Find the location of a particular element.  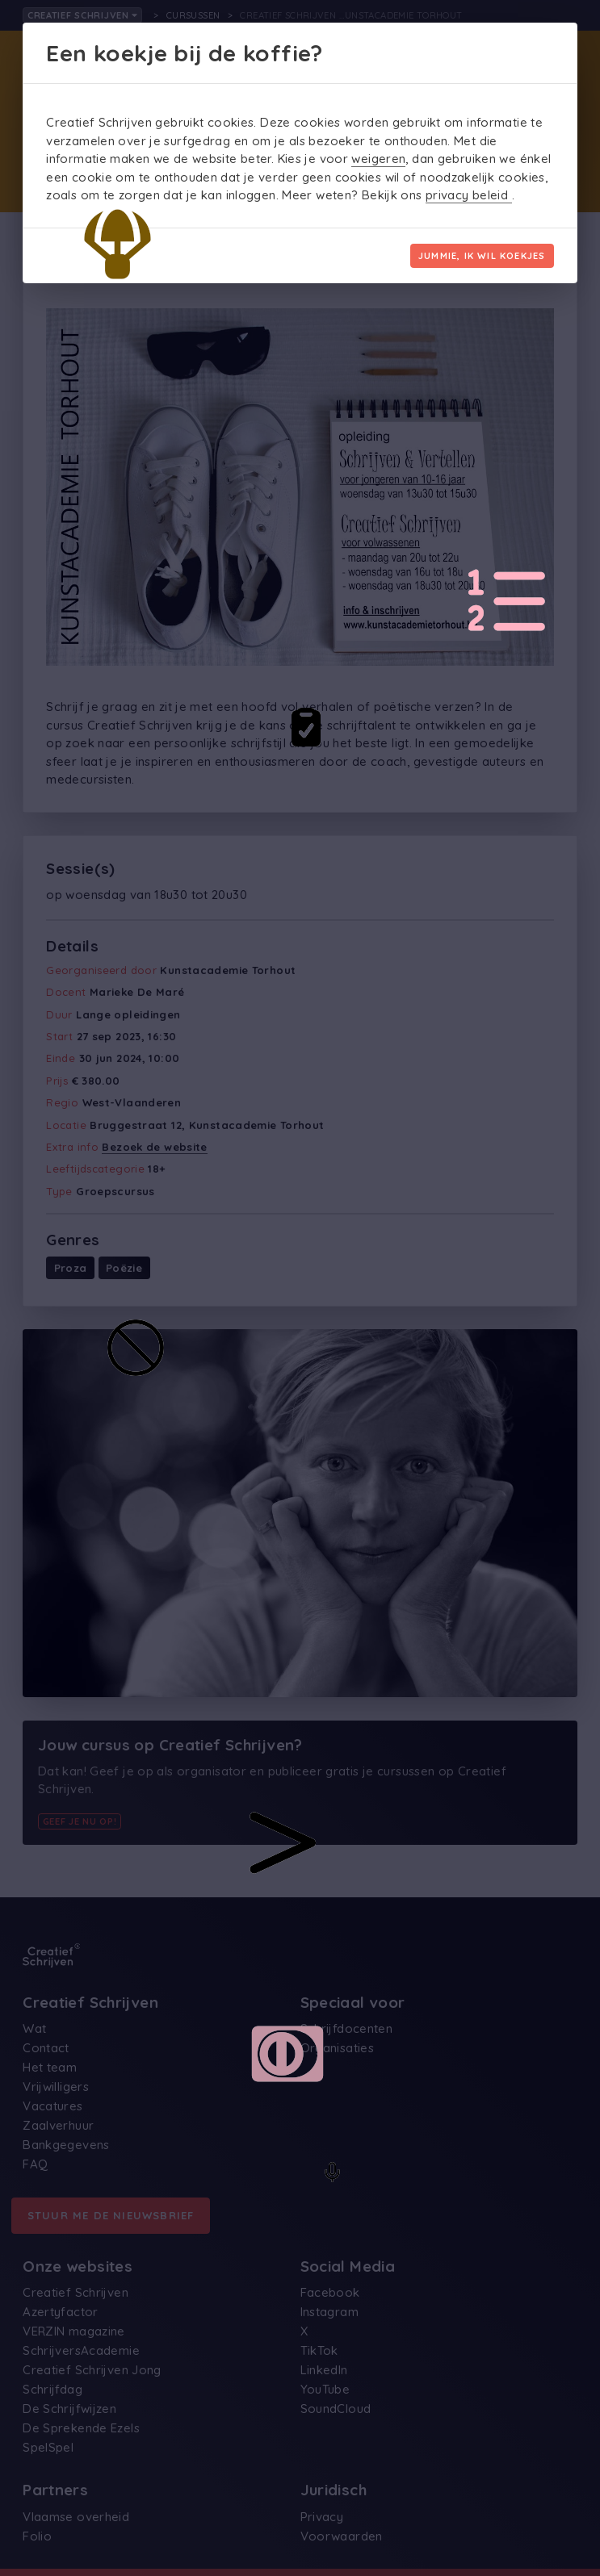

mark task as complete is located at coordinates (306, 727).